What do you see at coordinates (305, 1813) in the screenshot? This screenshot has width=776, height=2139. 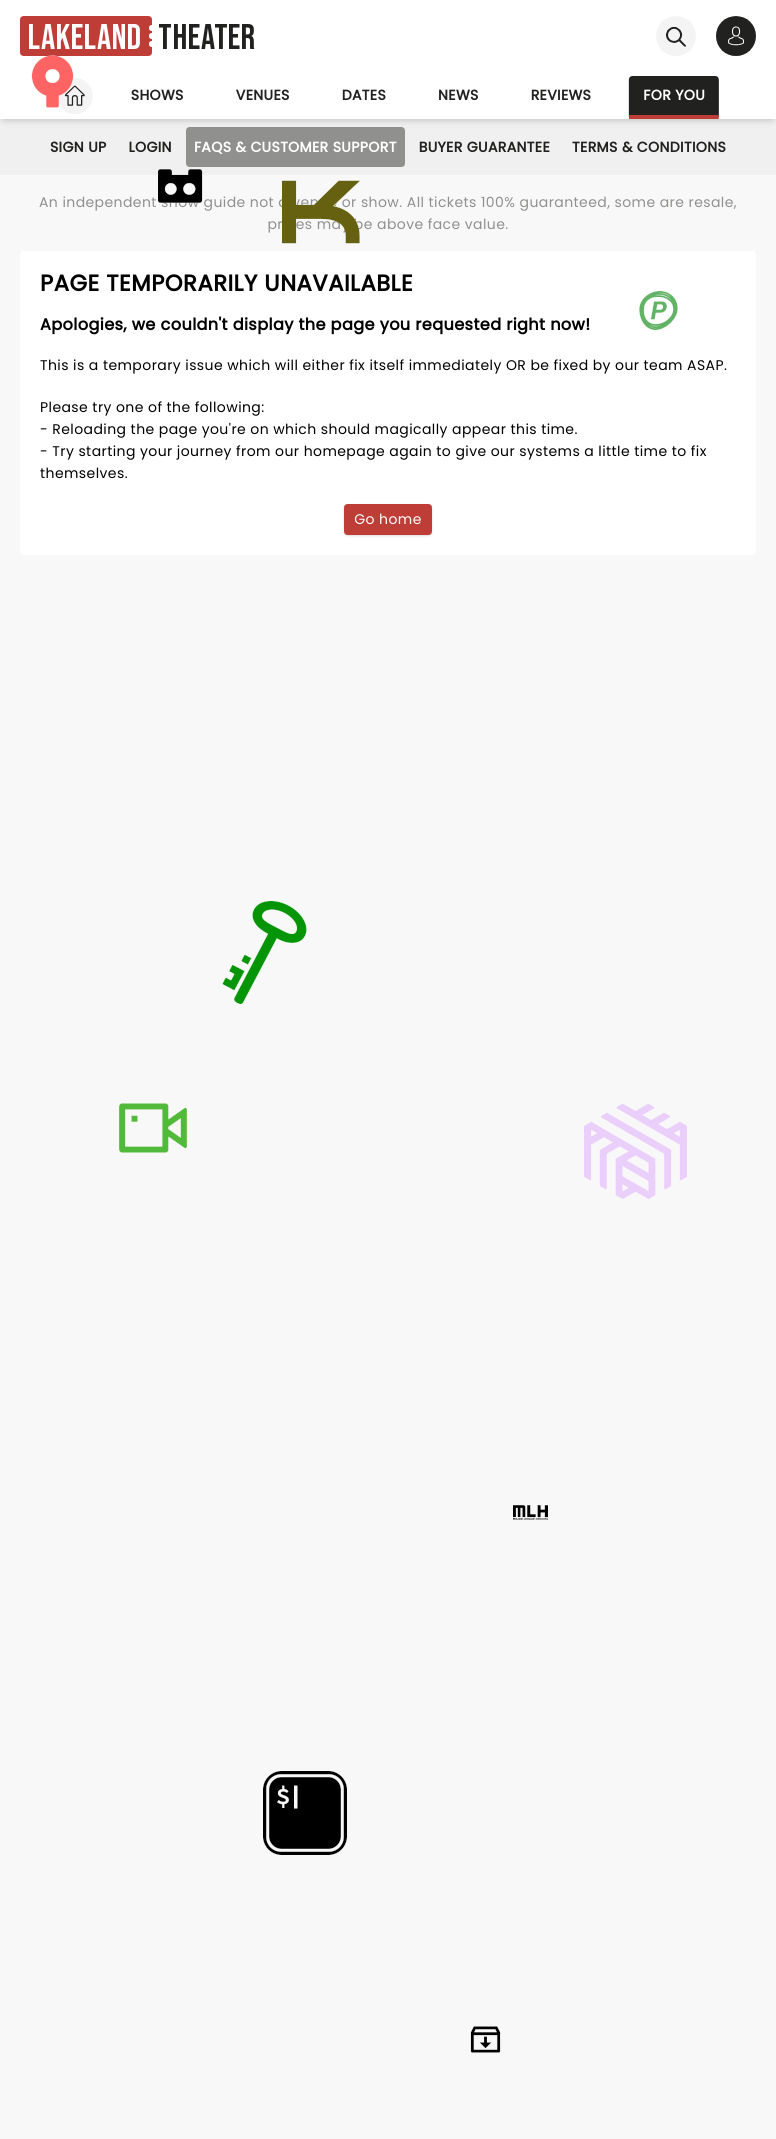 I see `open iTerm2 terminal application` at bounding box center [305, 1813].